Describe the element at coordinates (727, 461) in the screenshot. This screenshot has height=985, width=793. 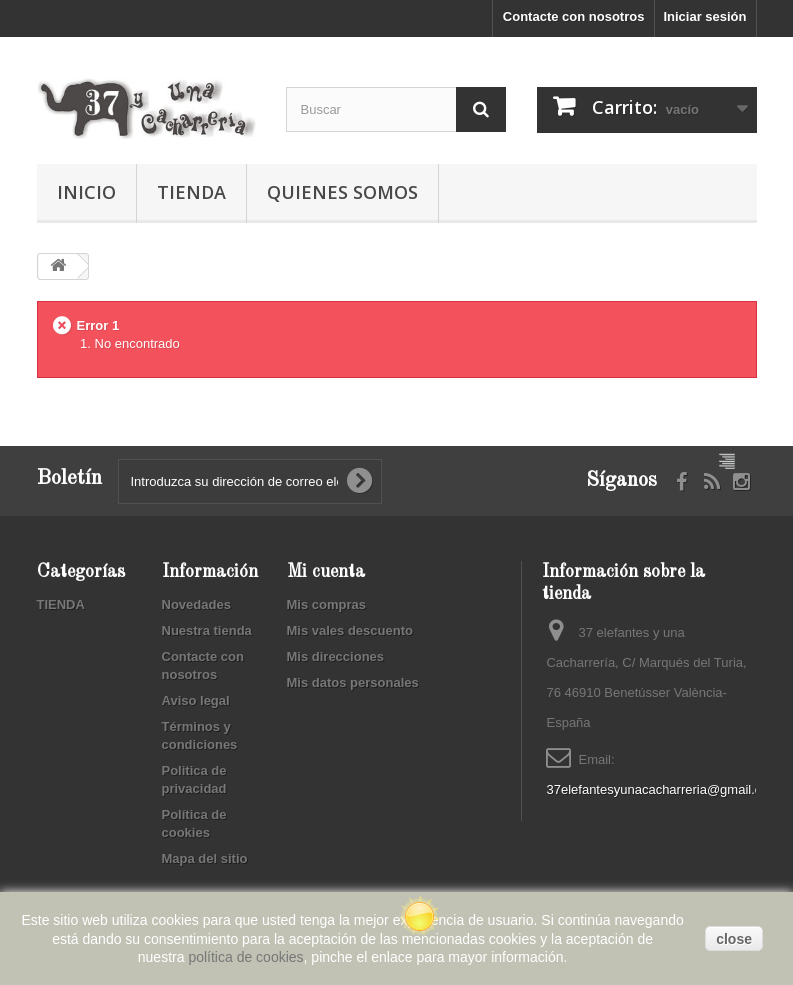
I see `align text to the right margin` at that location.